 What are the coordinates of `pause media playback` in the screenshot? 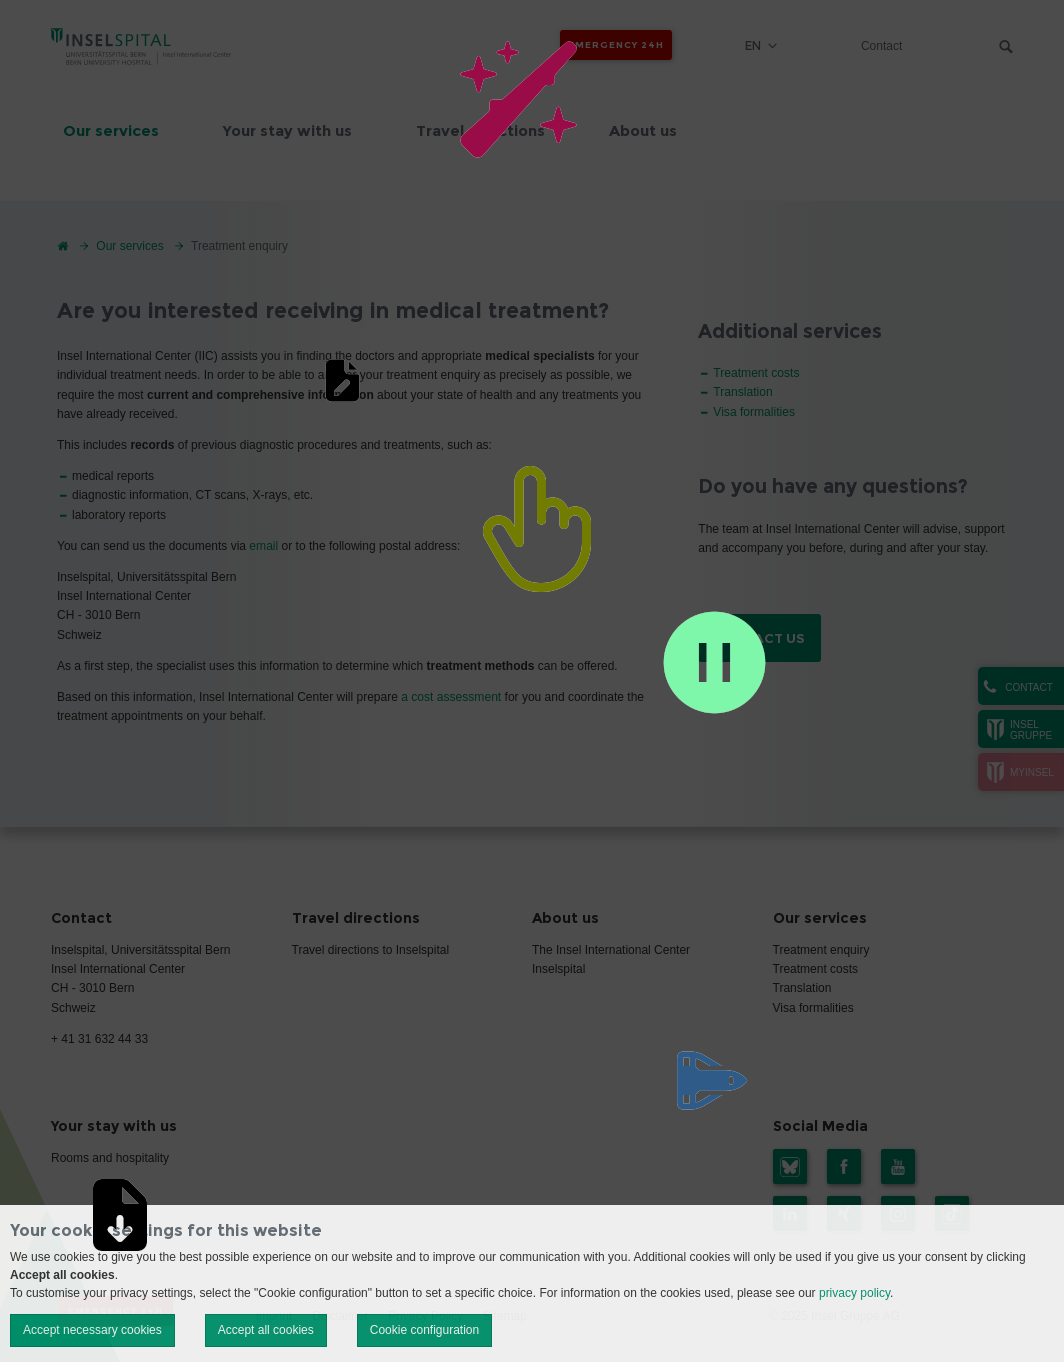 It's located at (714, 662).